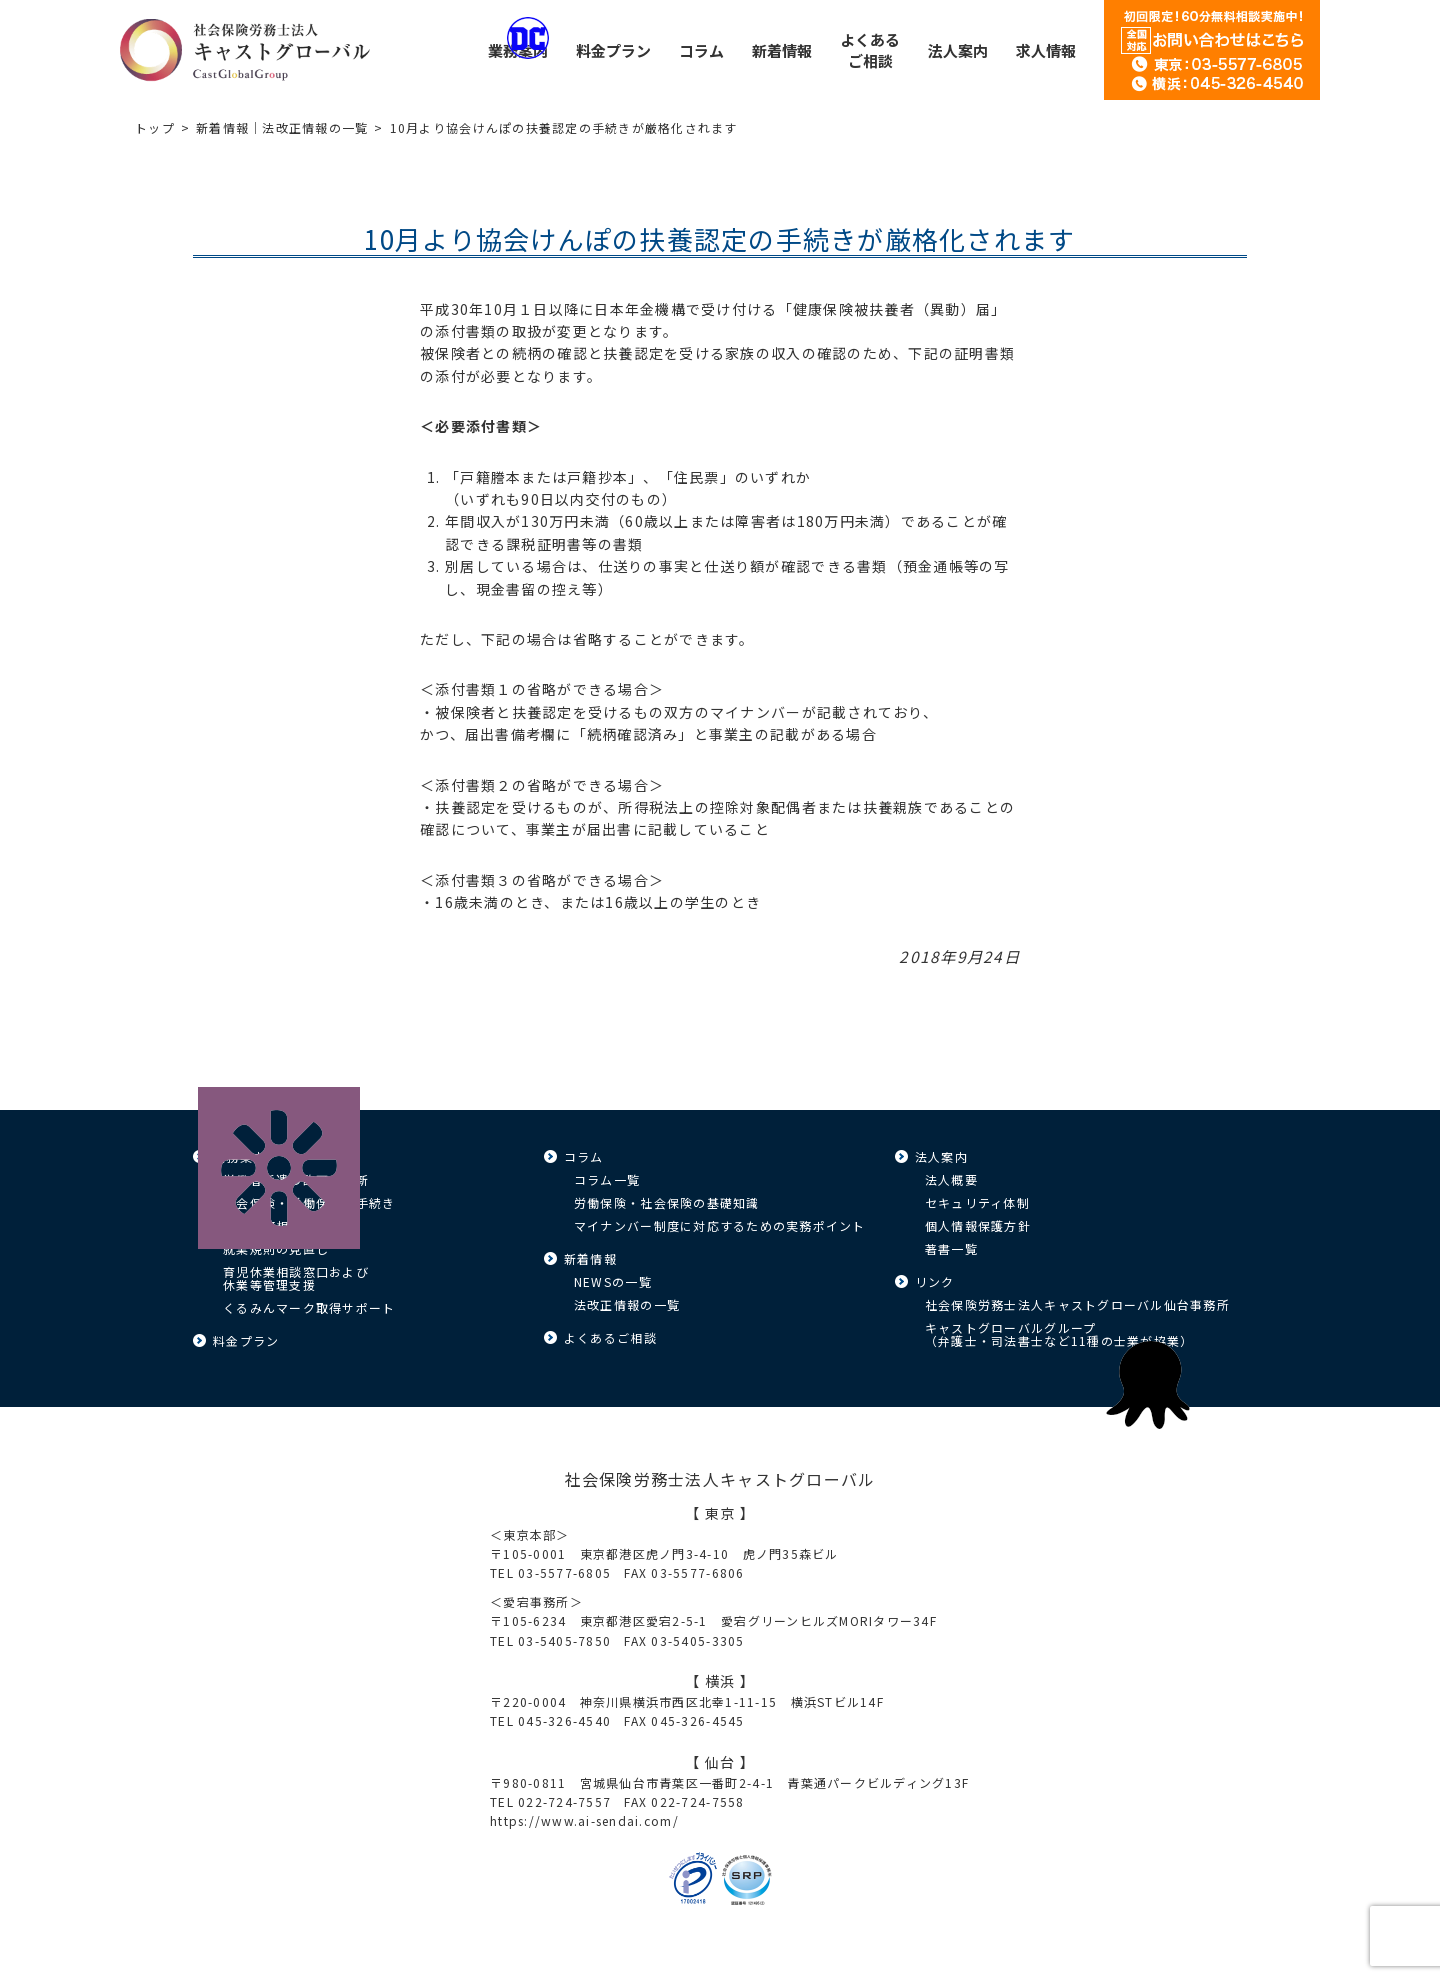  Describe the element at coordinates (279, 1168) in the screenshot. I see `kentico CMS platform logo` at that location.